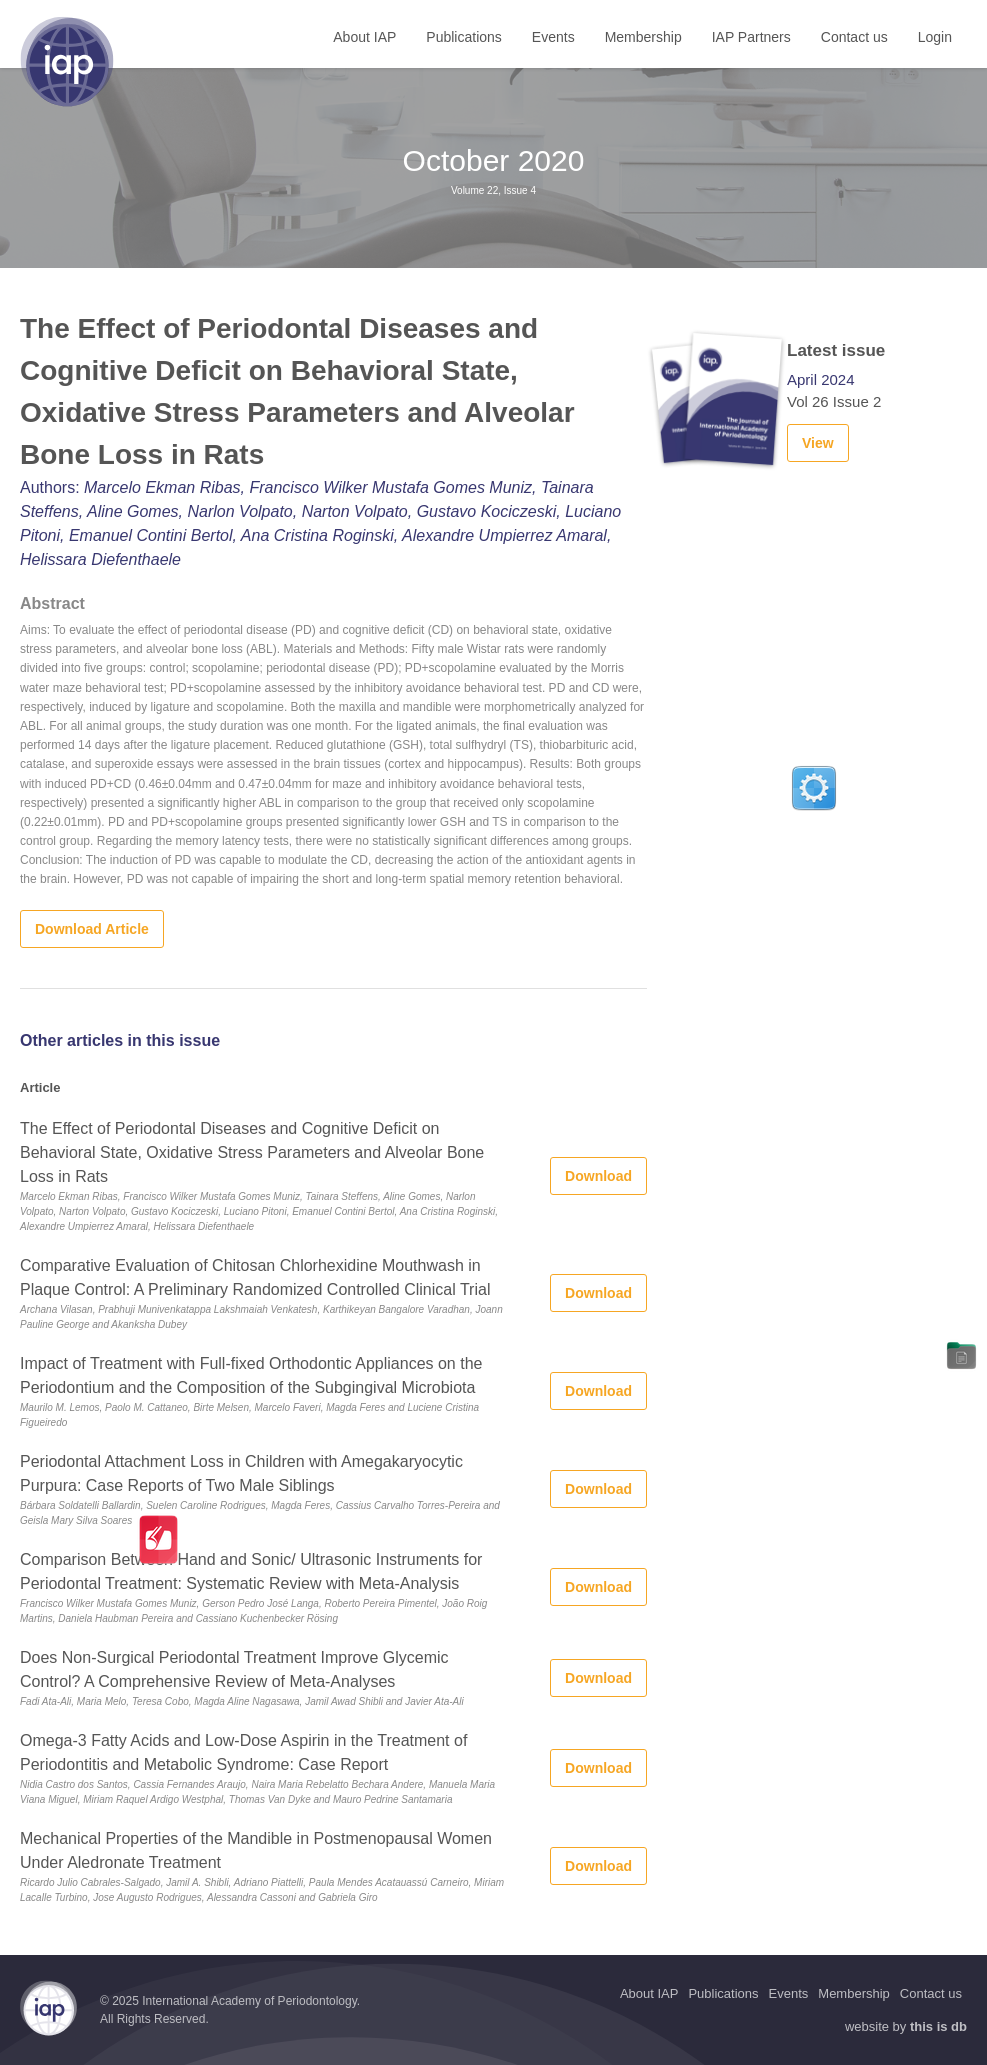 The image size is (987, 2065). What do you see at coordinates (814, 788) in the screenshot?
I see `windows installer package file` at bounding box center [814, 788].